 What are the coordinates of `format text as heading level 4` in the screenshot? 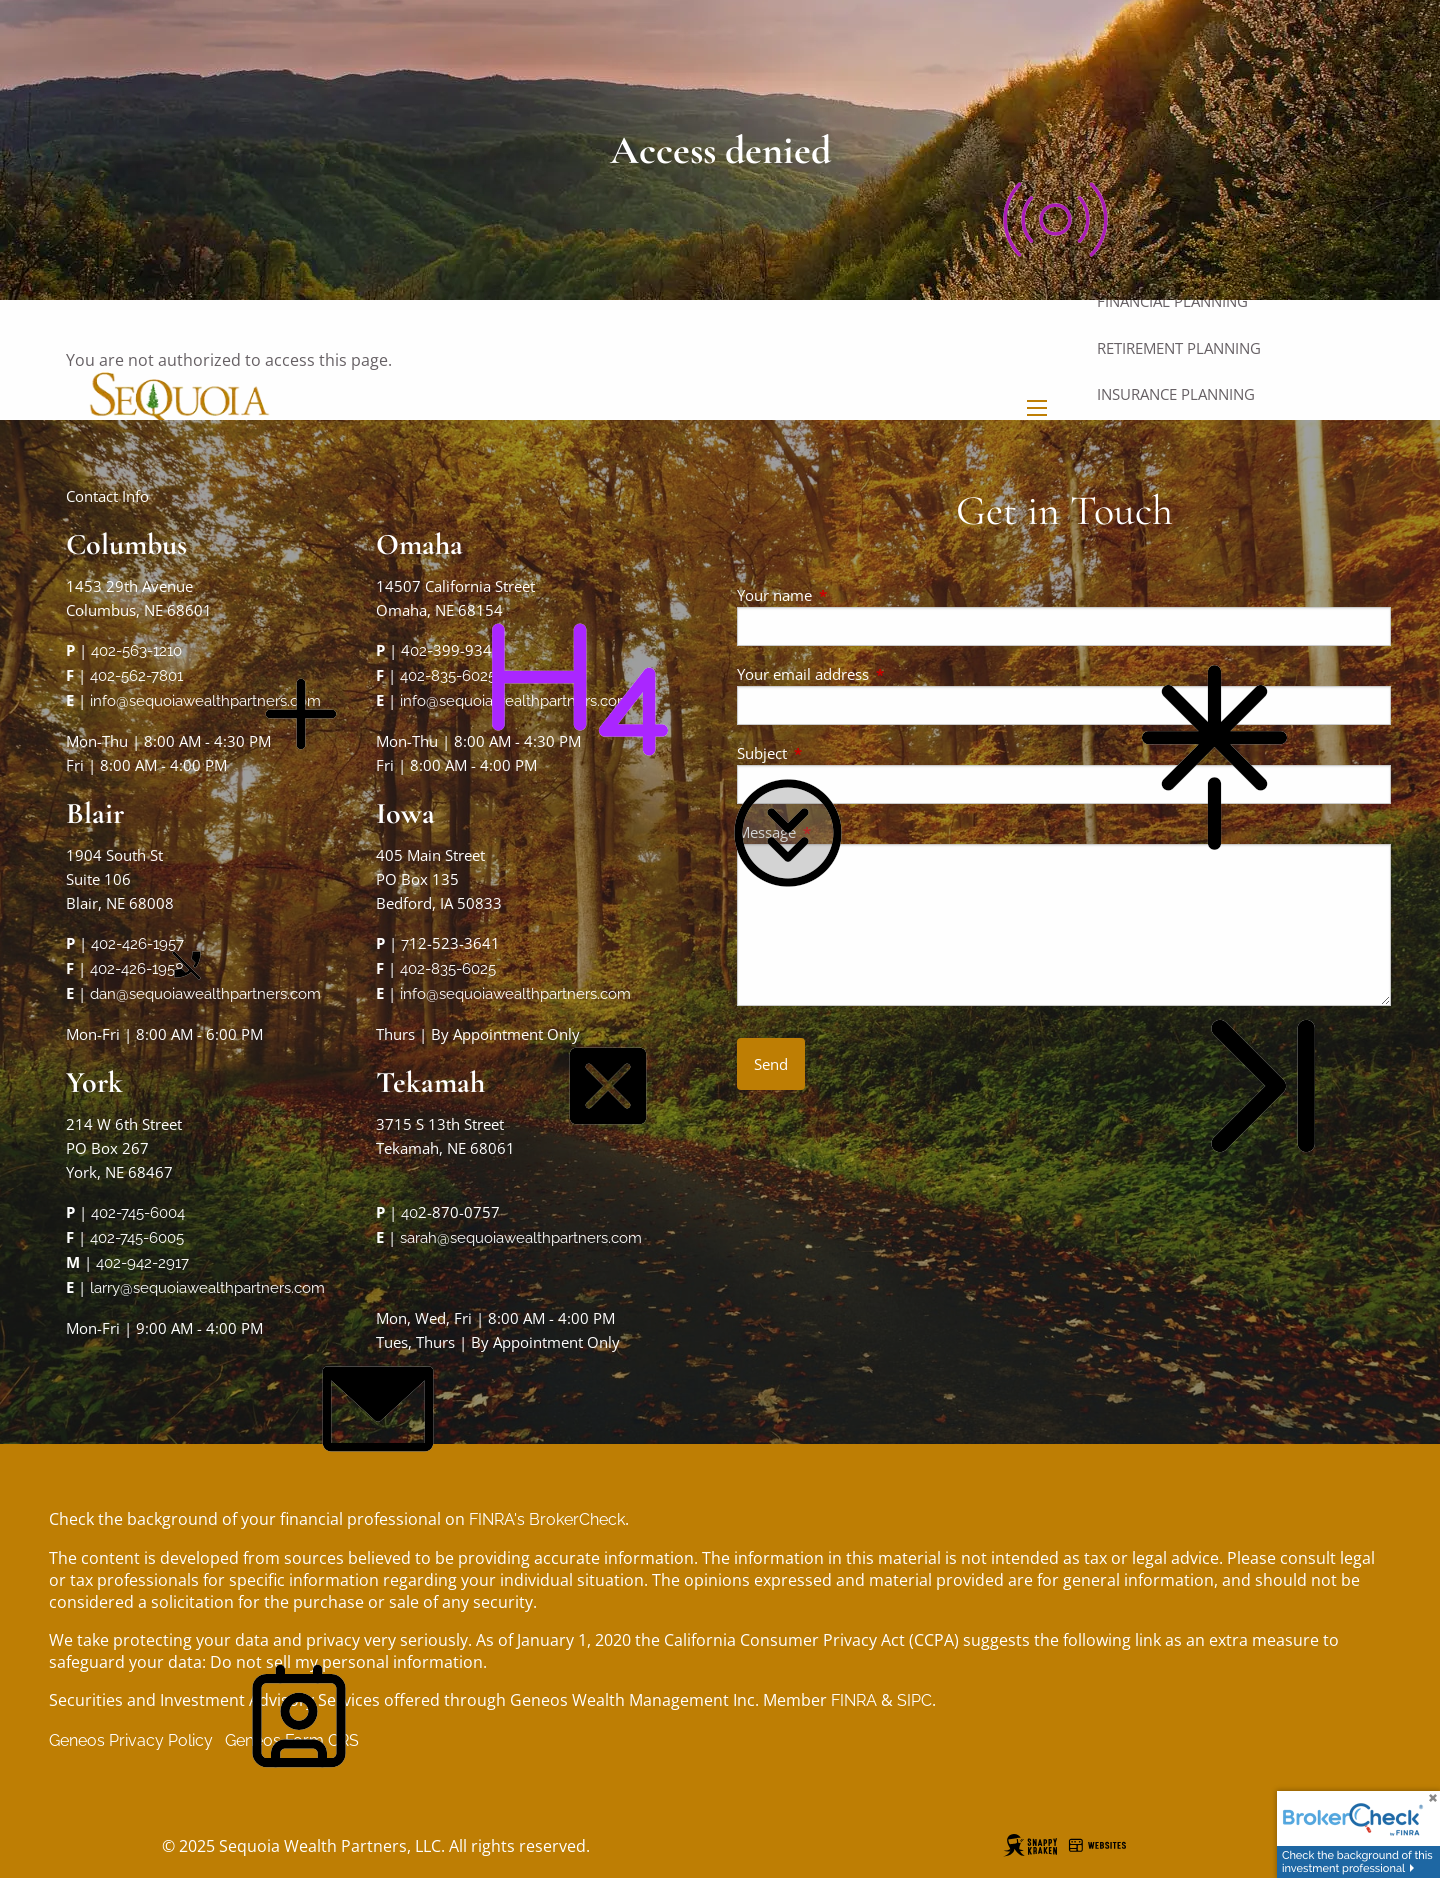 It's located at (567, 686).